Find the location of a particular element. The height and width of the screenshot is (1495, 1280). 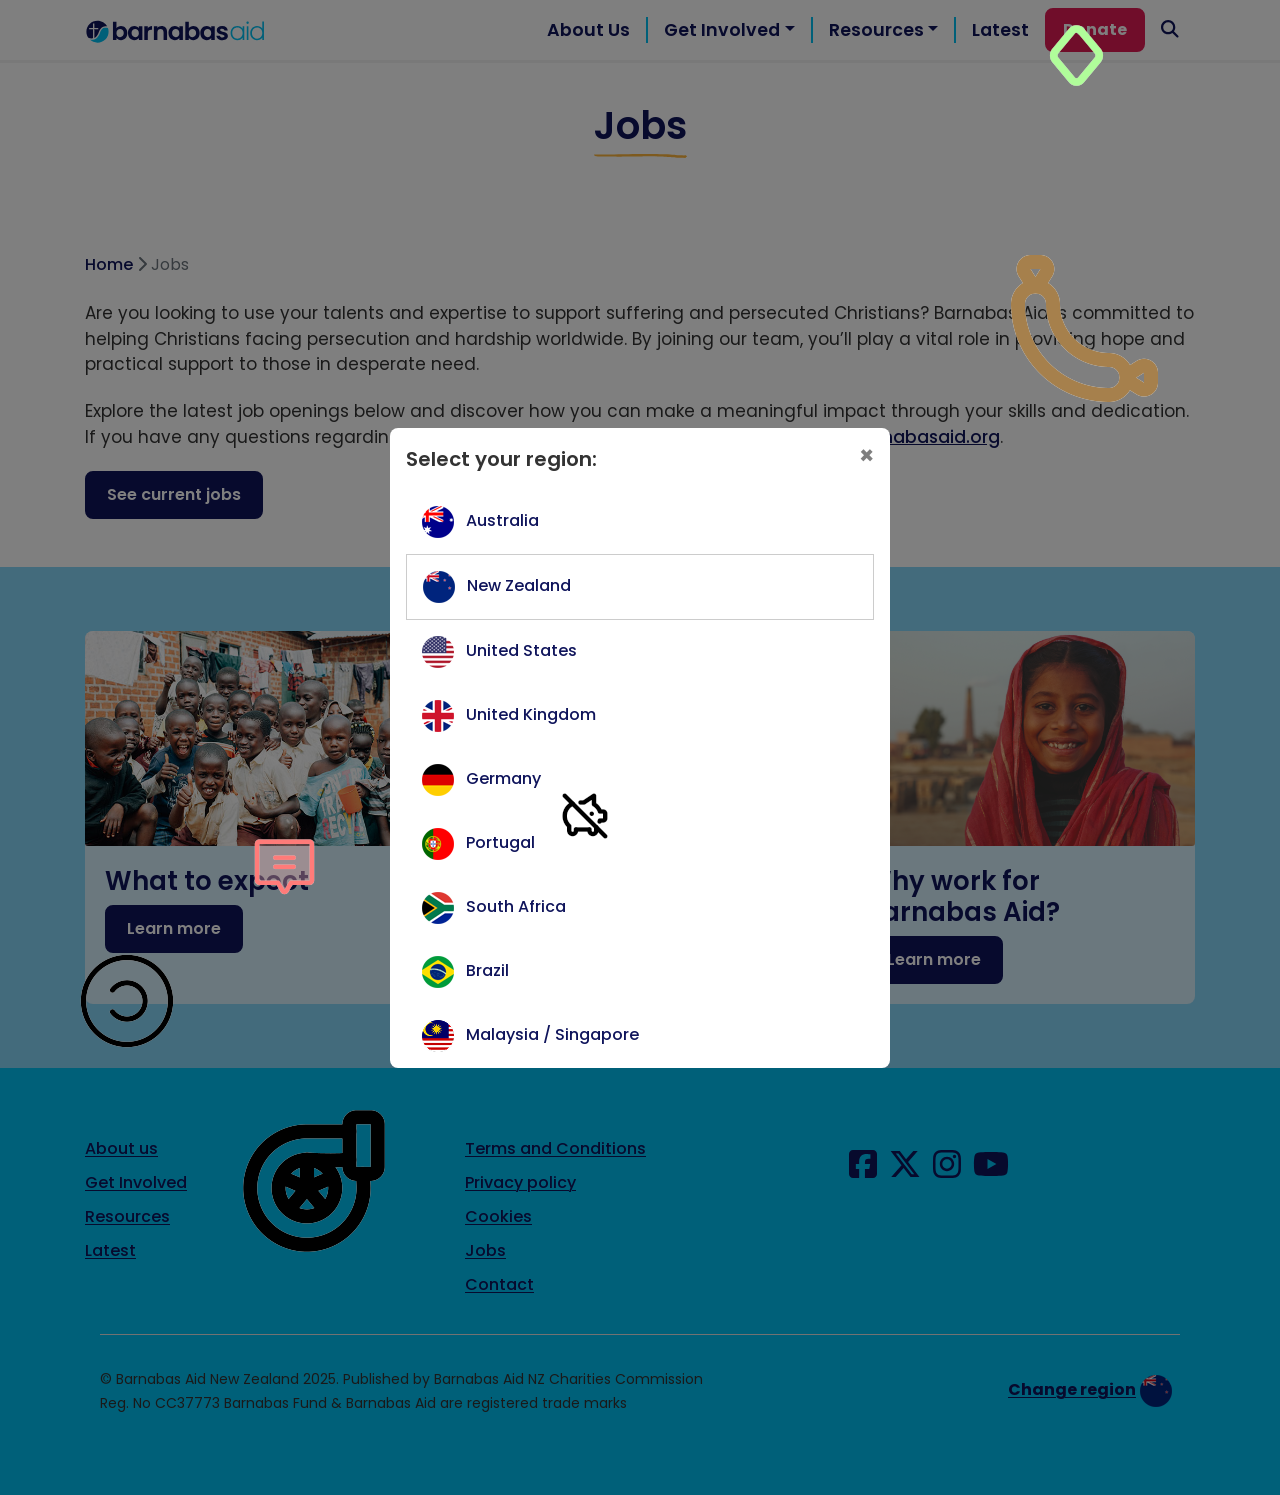

indicates copyleft licensing on content is located at coordinates (127, 1001).